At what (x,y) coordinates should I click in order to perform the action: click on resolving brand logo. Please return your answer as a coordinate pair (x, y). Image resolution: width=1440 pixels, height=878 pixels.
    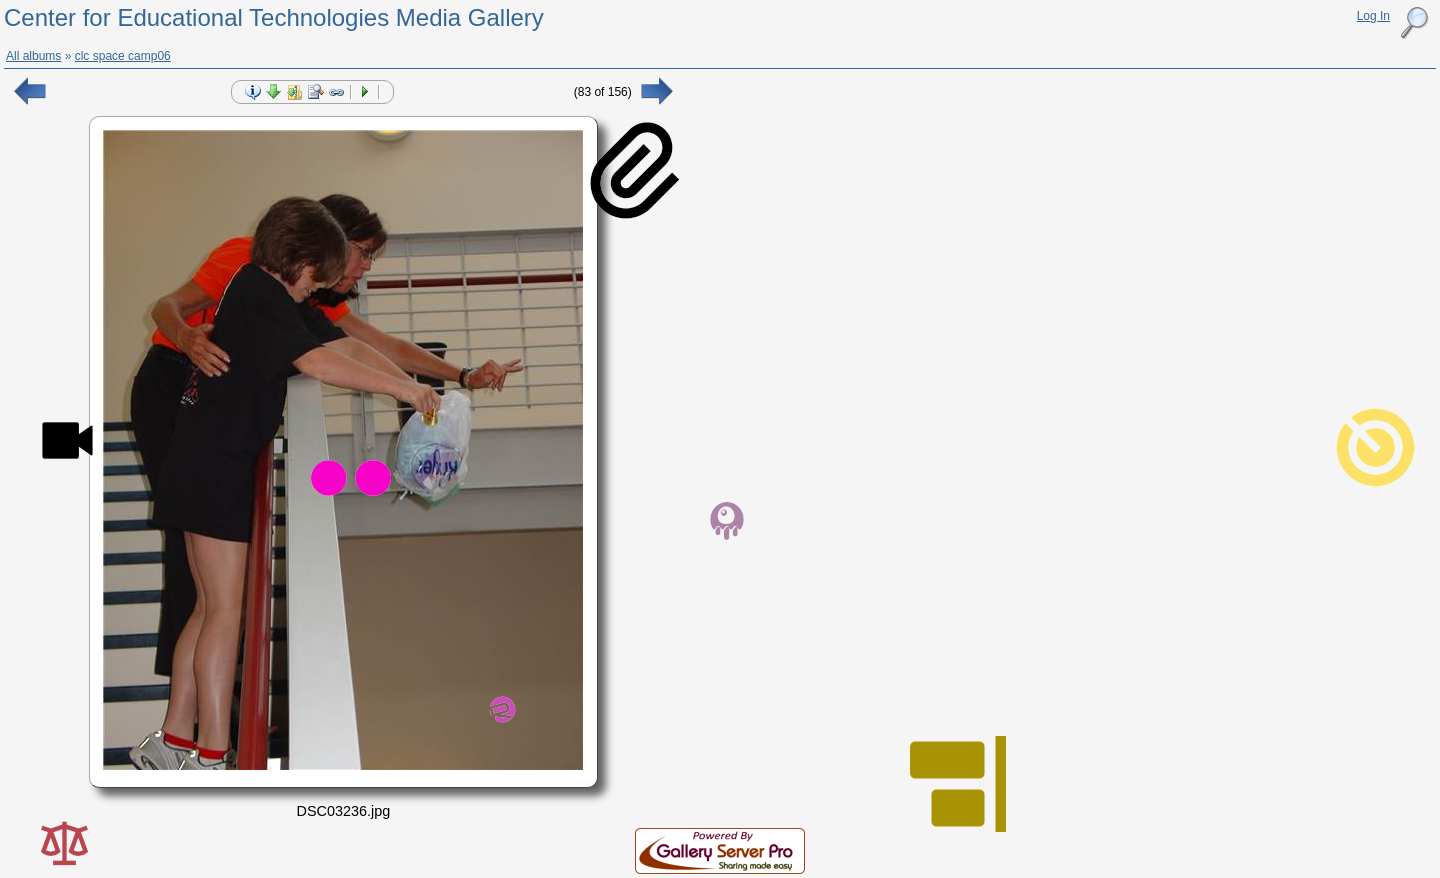
    Looking at the image, I should click on (502, 709).